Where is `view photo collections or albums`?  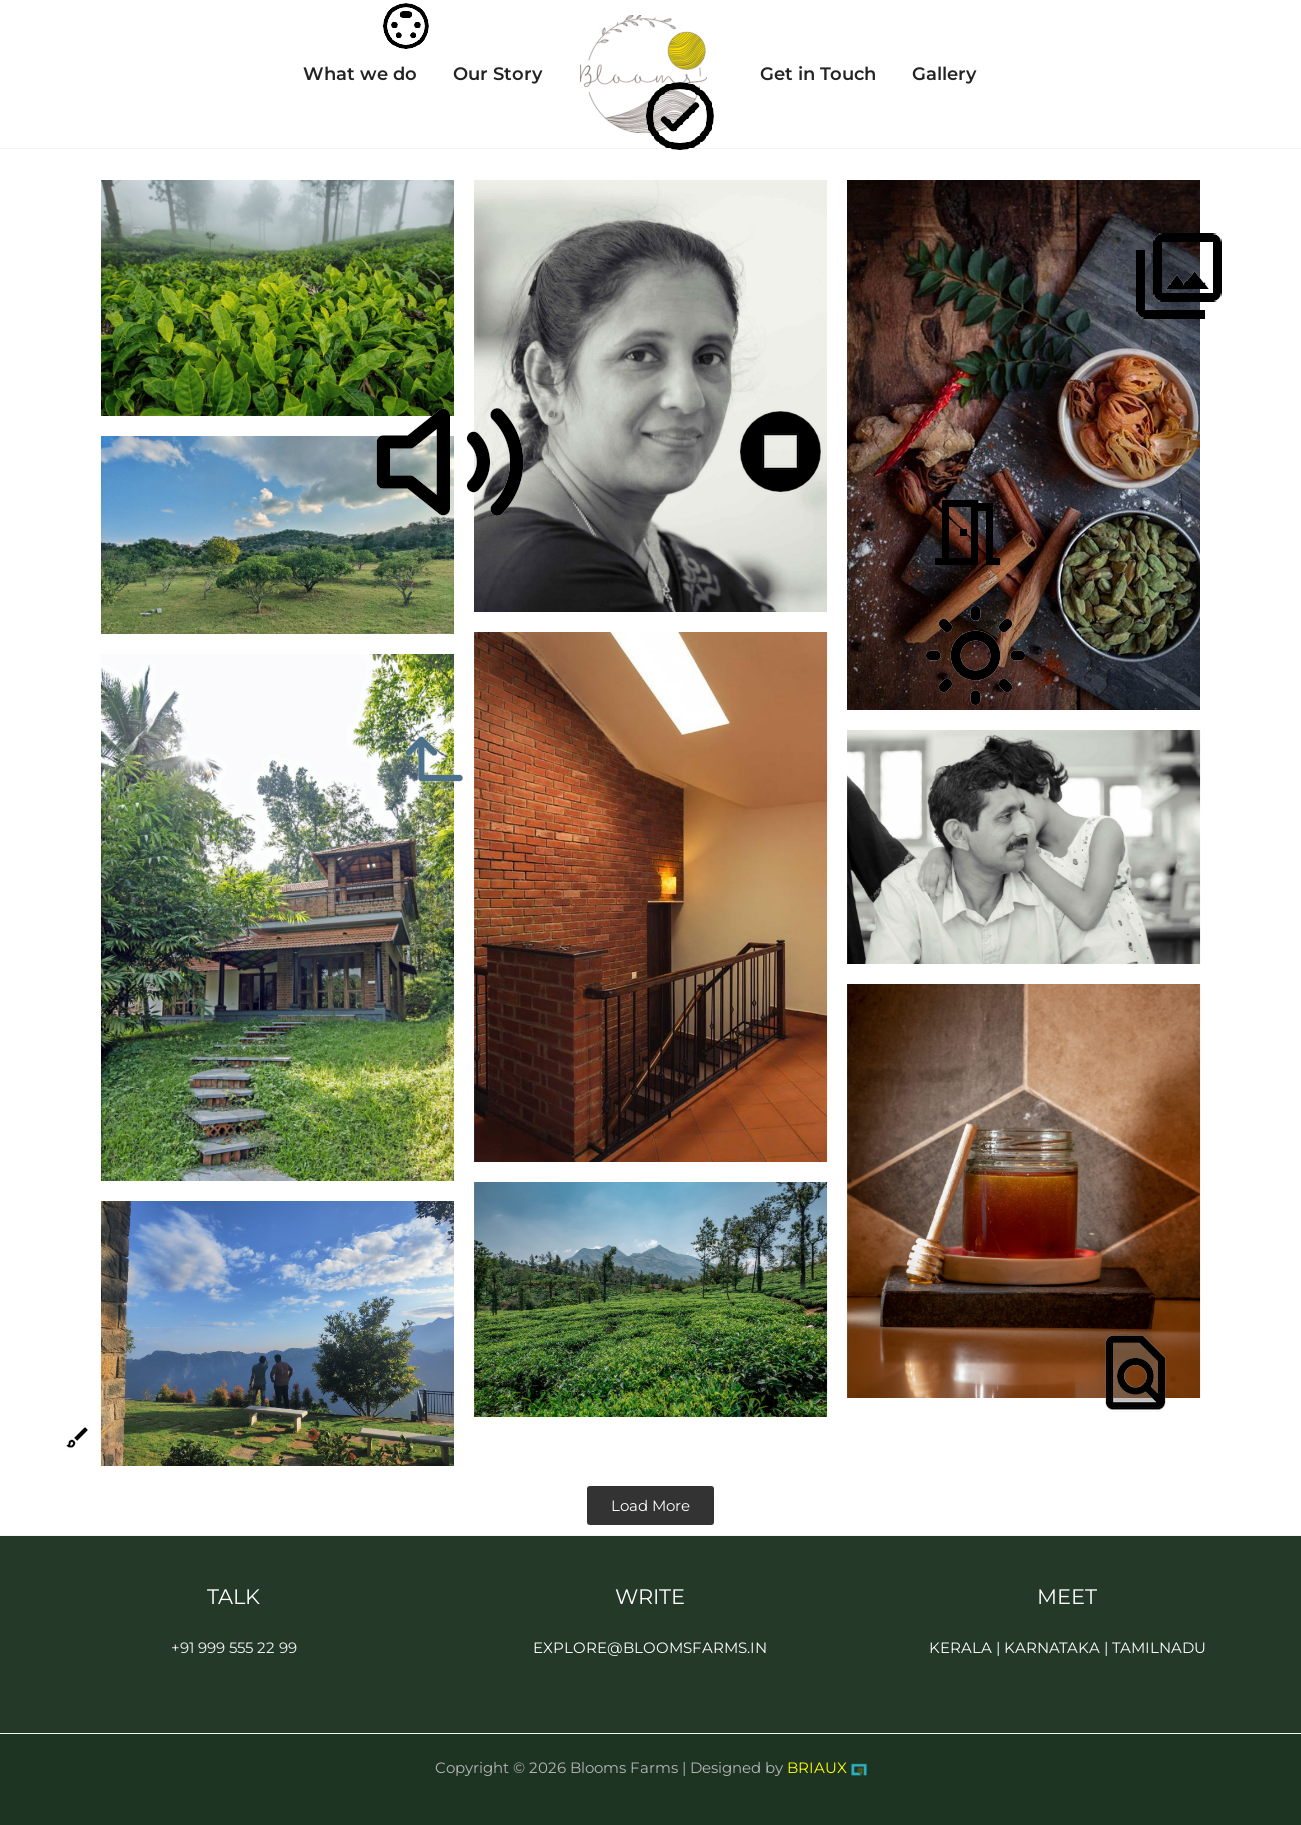 view photo collections or albums is located at coordinates (1179, 276).